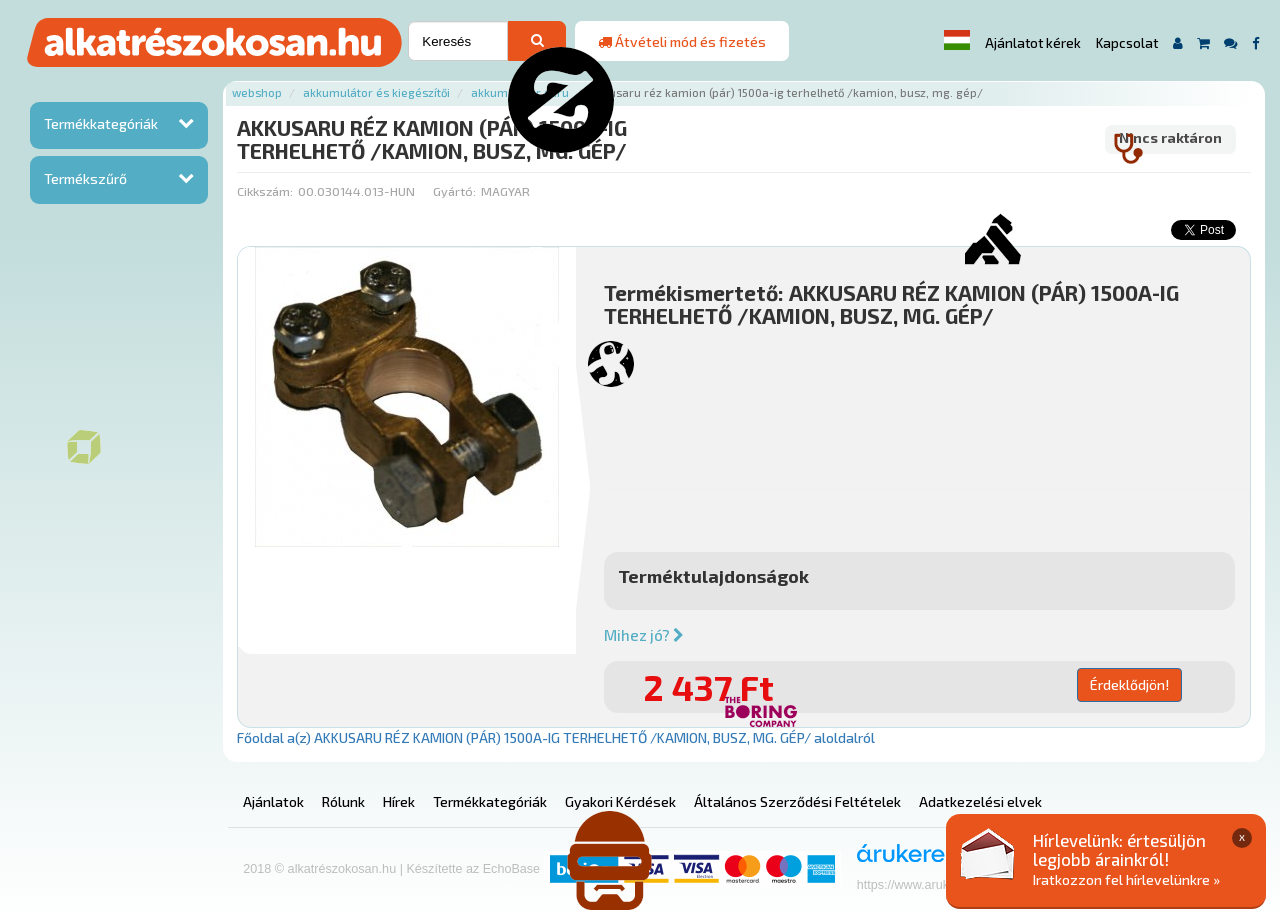 This screenshot has width=1280, height=923. What do you see at coordinates (611, 364) in the screenshot?
I see `open the odysee app` at bounding box center [611, 364].